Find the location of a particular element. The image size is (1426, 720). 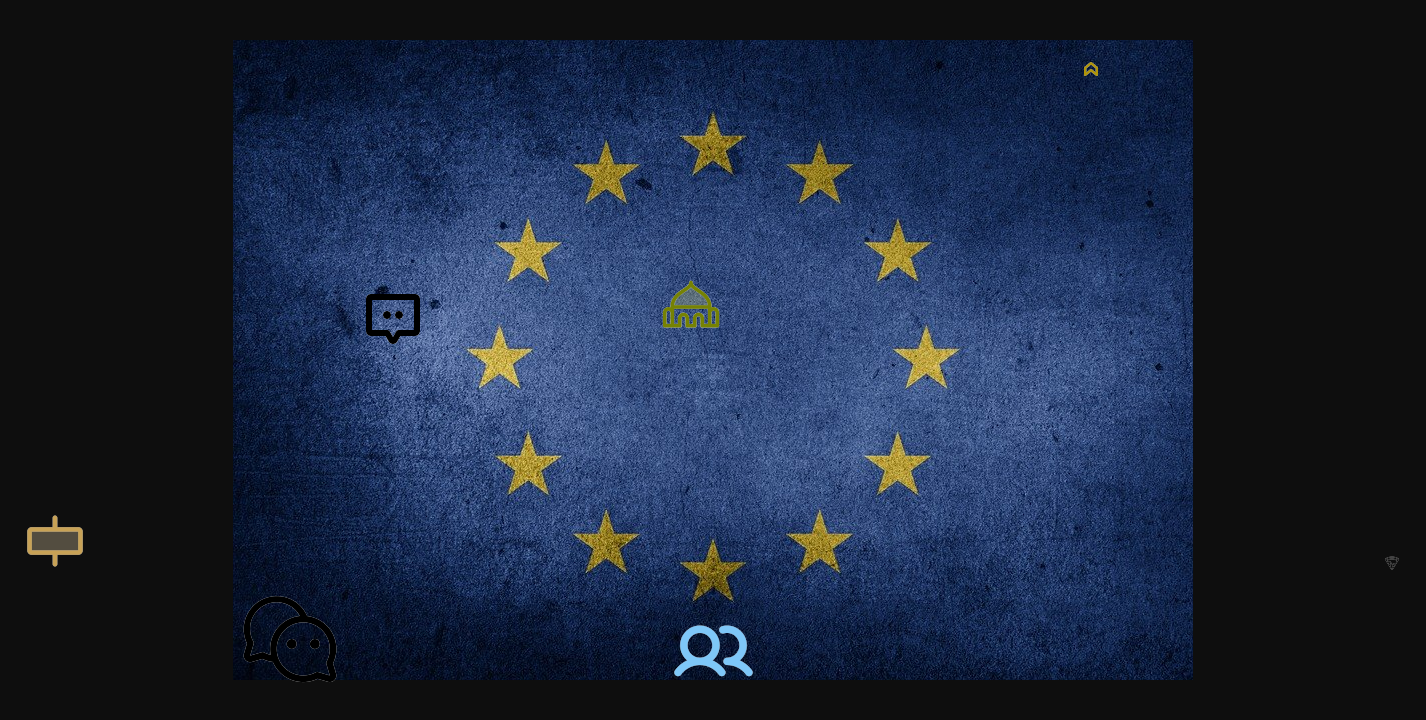

browse food or restaurant options is located at coordinates (1392, 563).